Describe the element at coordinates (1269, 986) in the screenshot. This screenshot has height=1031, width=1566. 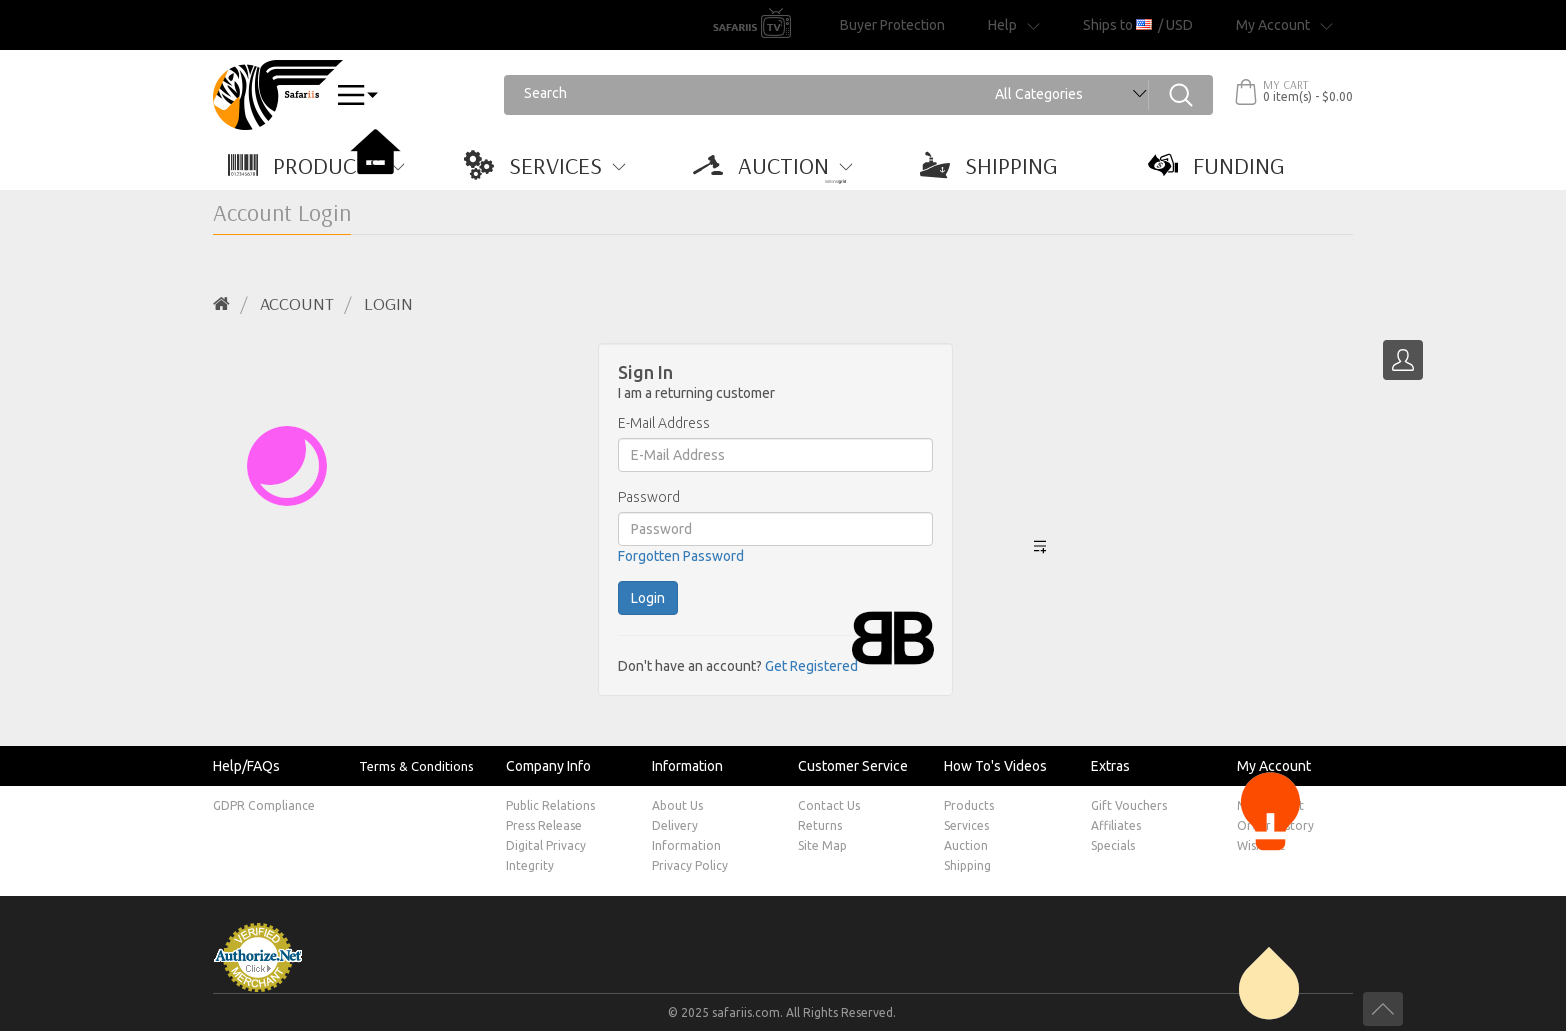
I see `select a color from a palette or color picker` at that location.